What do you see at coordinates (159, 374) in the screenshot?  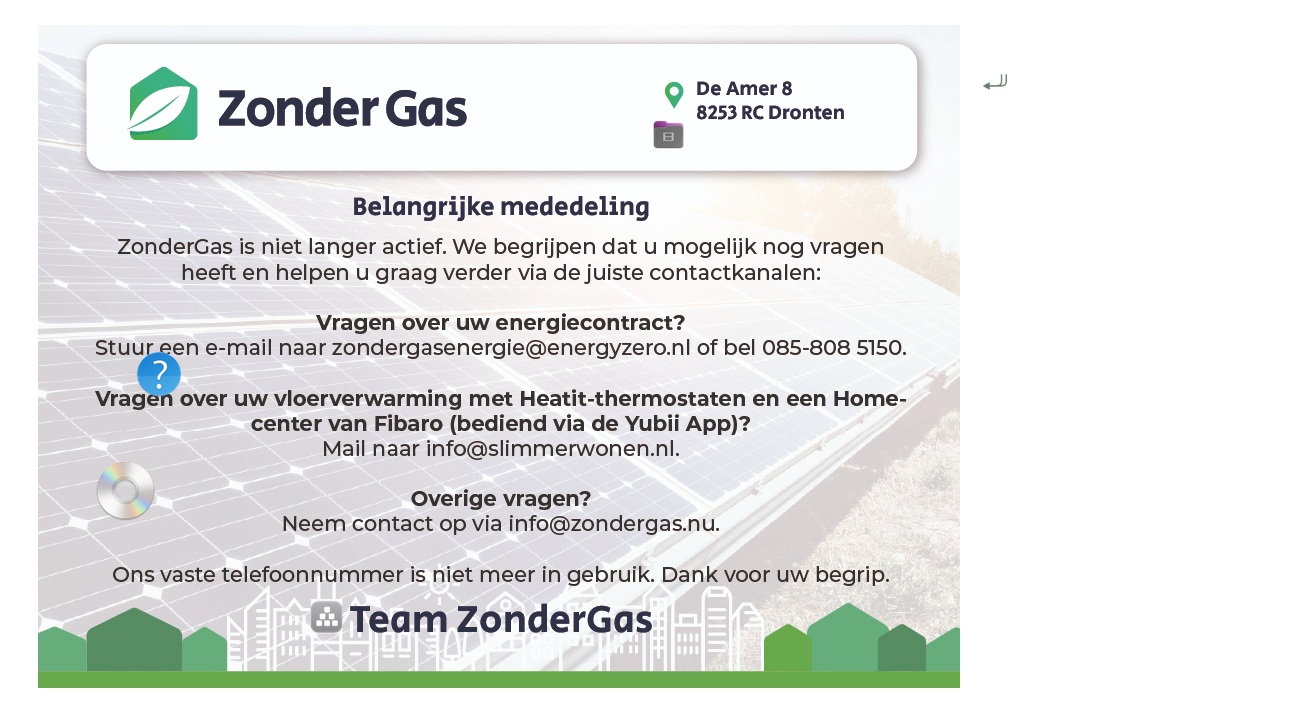 I see `open the help center or documentation` at bounding box center [159, 374].